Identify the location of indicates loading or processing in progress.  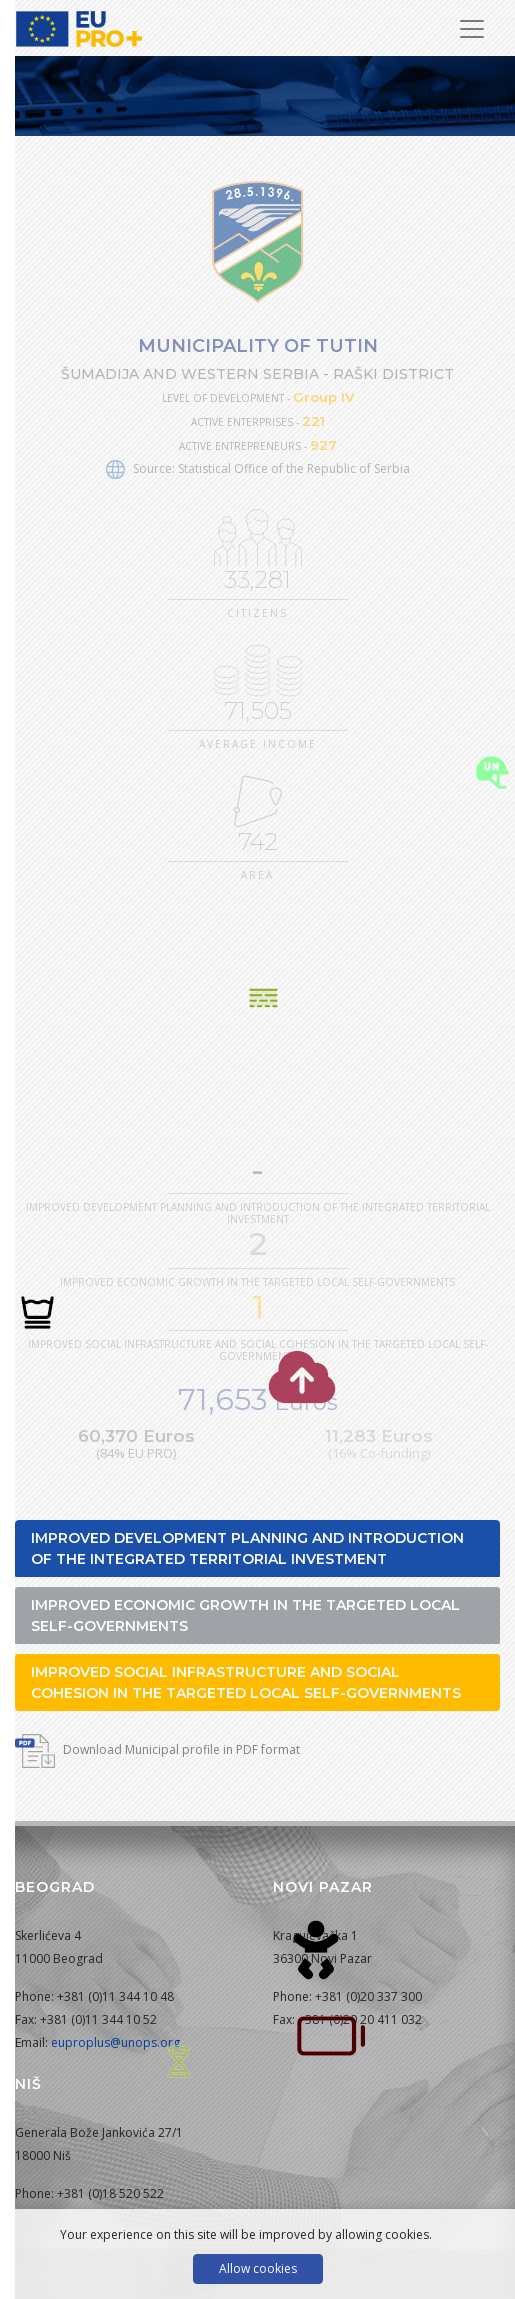
(179, 2062).